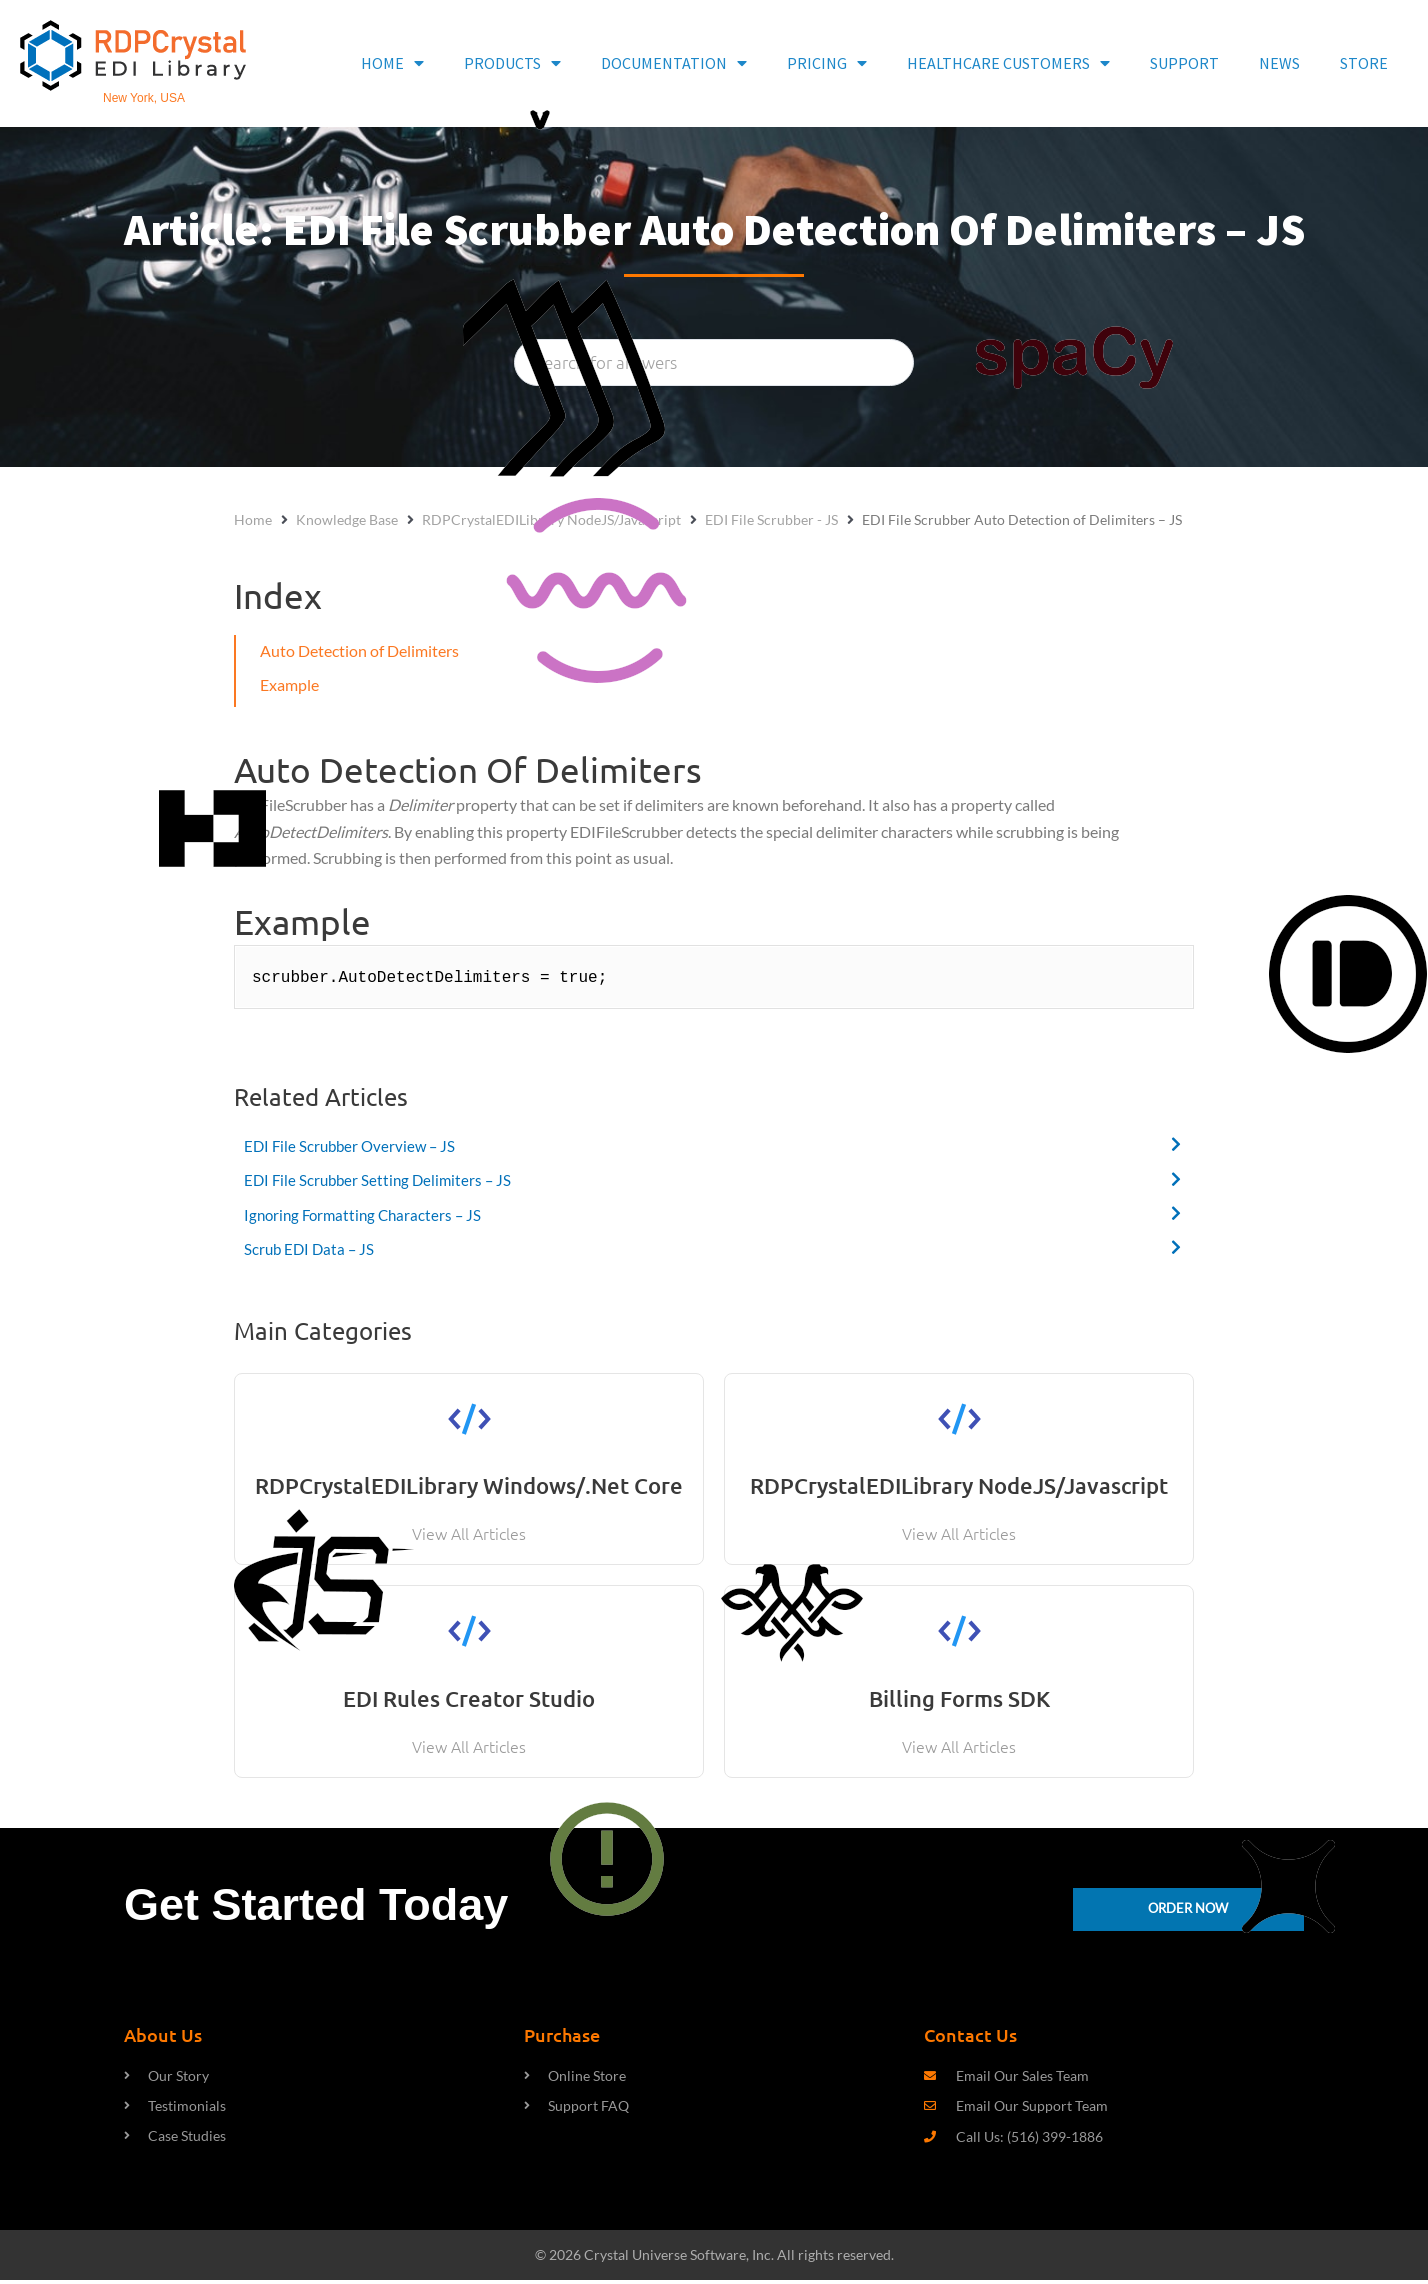 The width and height of the screenshot is (1428, 2284). What do you see at coordinates (564, 378) in the screenshot?
I see `open wikibooks website or app` at bounding box center [564, 378].